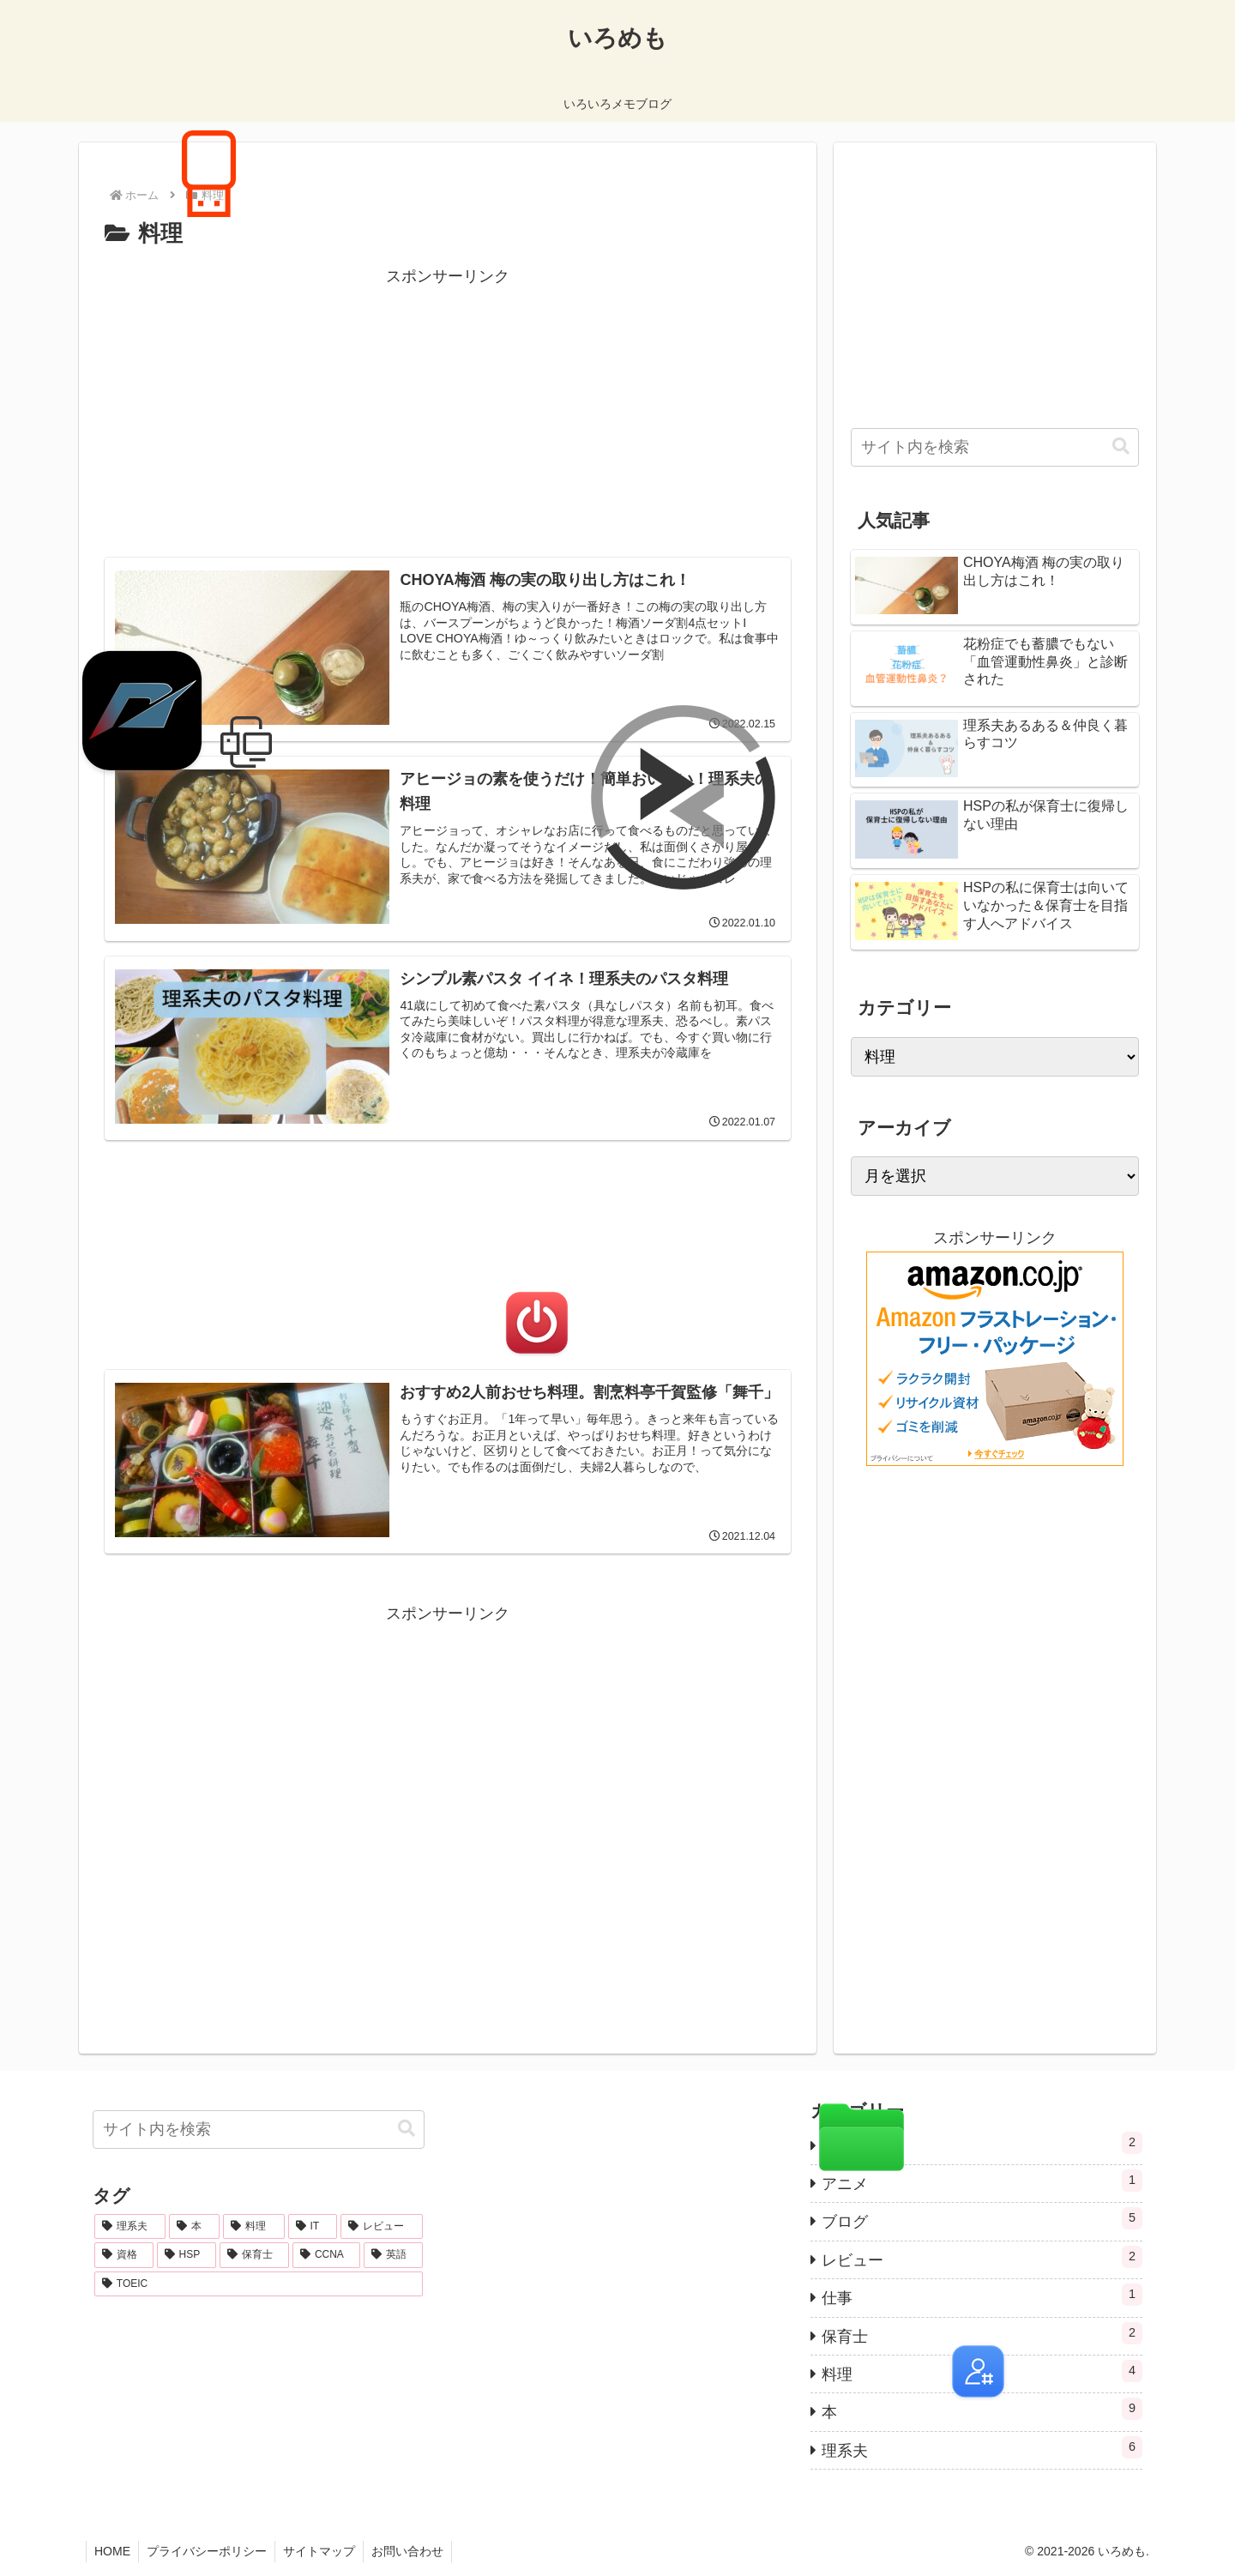  I want to click on access administrator or sudo user preferences, so click(978, 2372).